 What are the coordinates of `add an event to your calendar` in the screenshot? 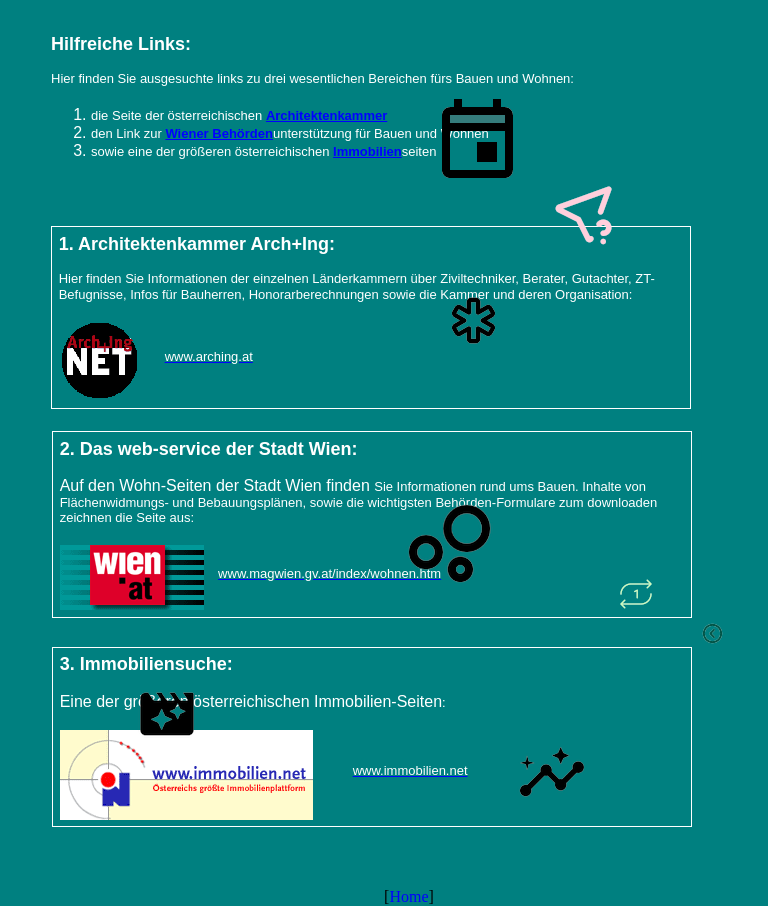 It's located at (477, 142).